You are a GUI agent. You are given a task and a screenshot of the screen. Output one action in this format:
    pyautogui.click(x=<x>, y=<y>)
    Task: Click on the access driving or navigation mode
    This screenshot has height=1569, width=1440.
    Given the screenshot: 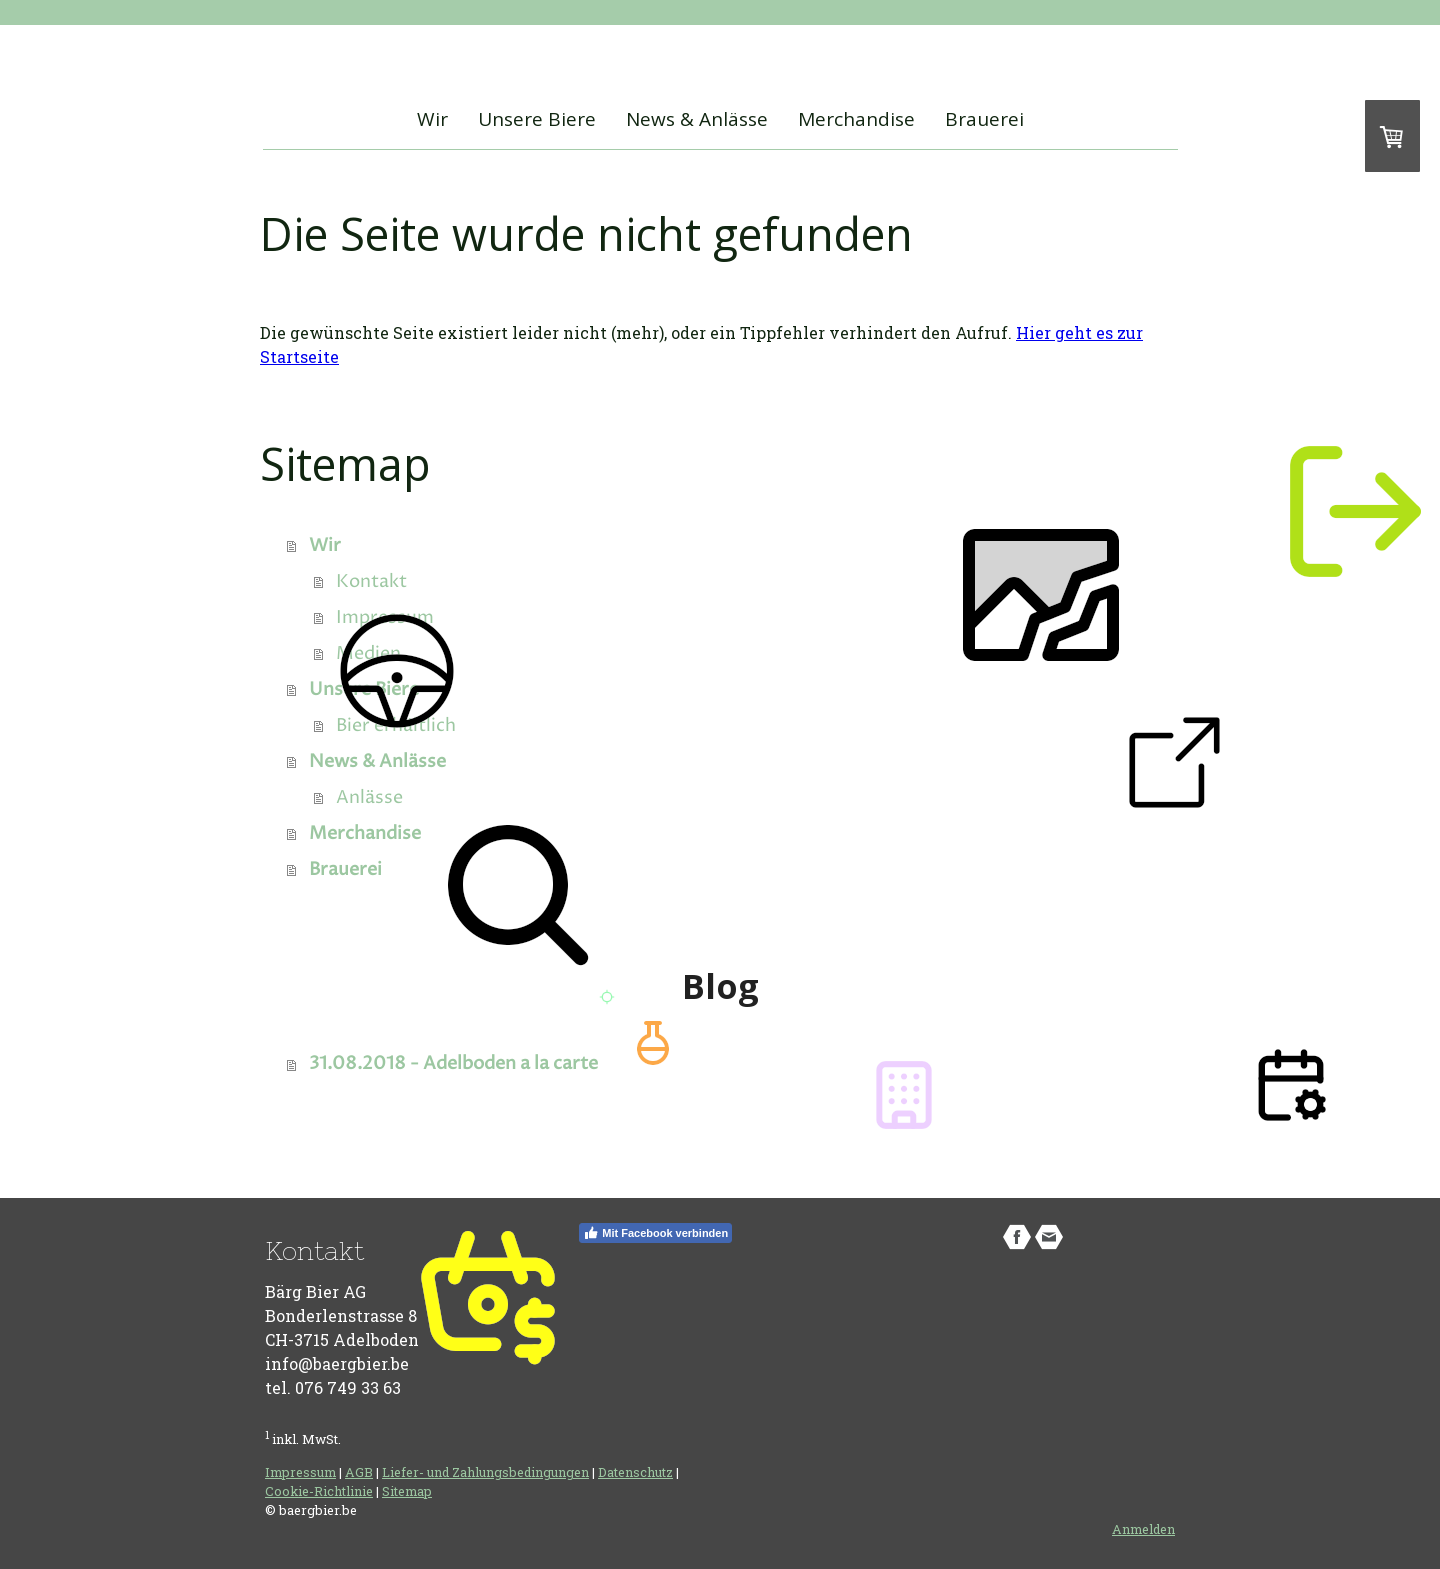 What is the action you would take?
    pyautogui.click(x=397, y=671)
    